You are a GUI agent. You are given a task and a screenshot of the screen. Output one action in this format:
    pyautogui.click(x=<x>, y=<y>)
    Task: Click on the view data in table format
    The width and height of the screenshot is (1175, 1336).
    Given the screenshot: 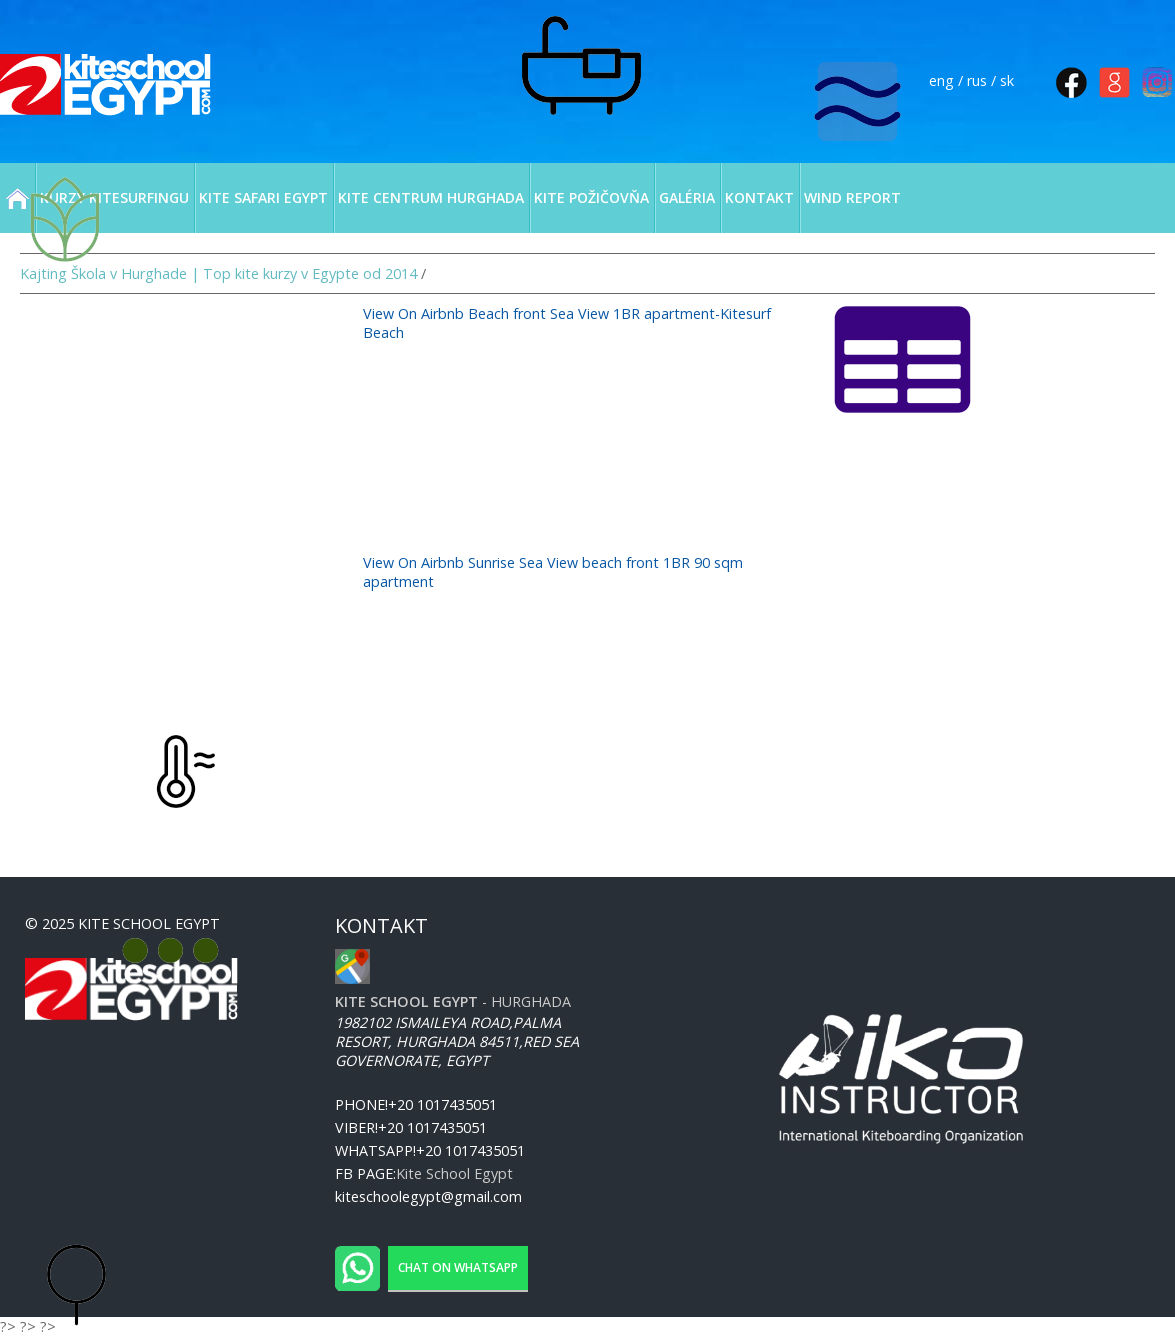 What is the action you would take?
    pyautogui.click(x=902, y=359)
    